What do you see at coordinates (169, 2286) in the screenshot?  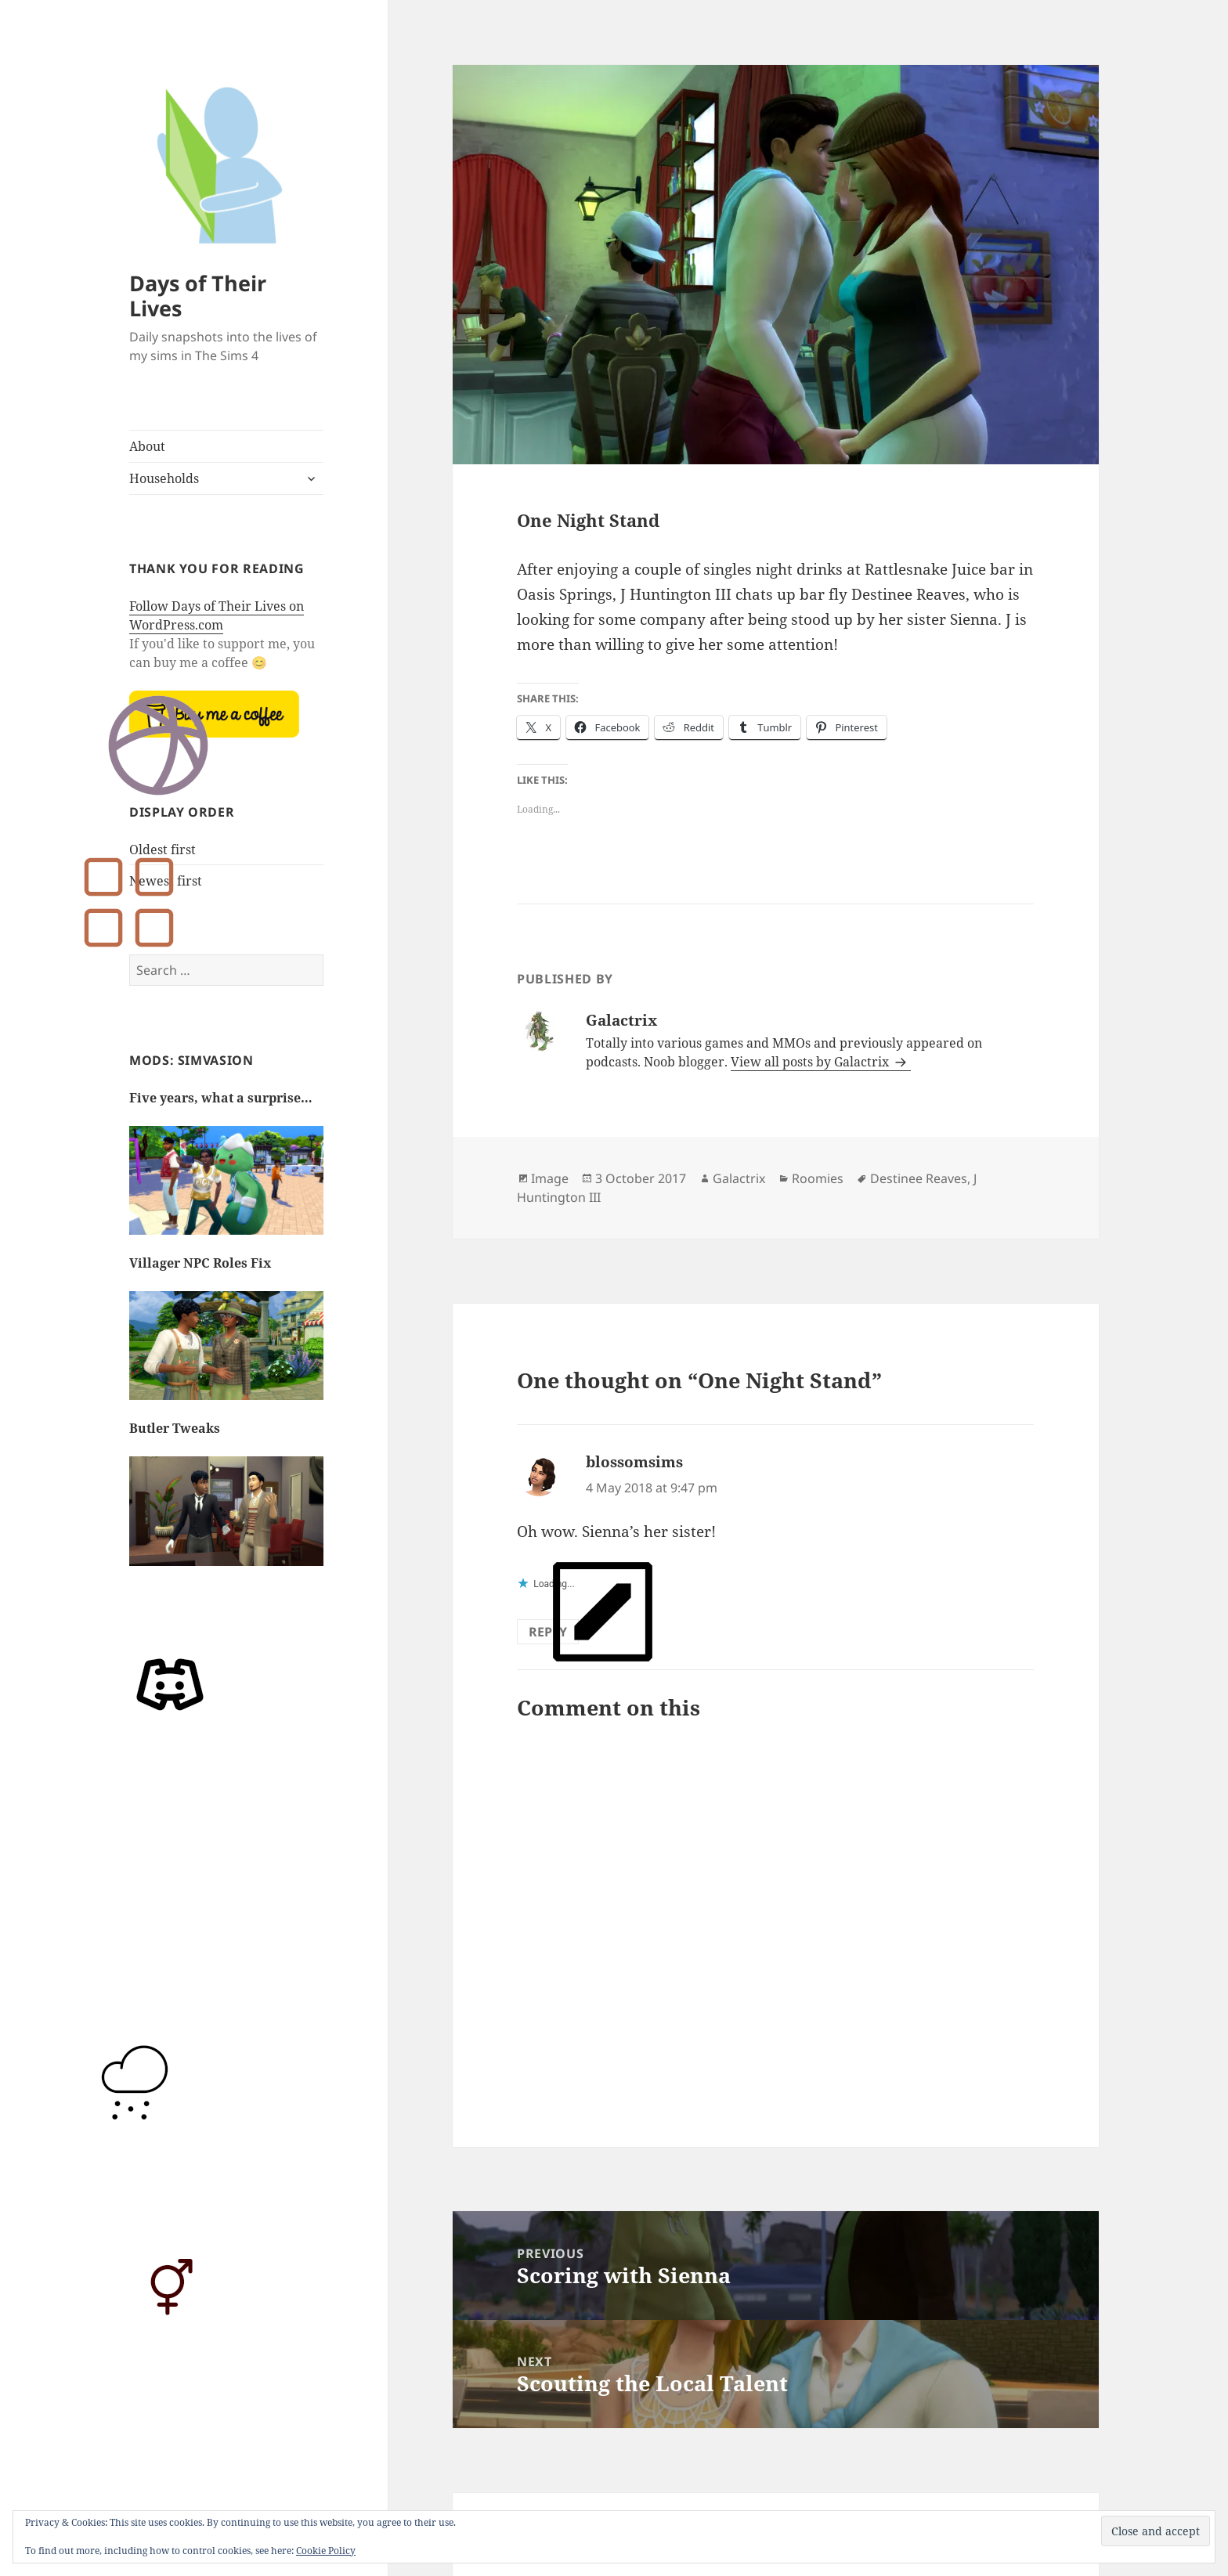 I see `select intersex gender identity` at bounding box center [169, 2286].